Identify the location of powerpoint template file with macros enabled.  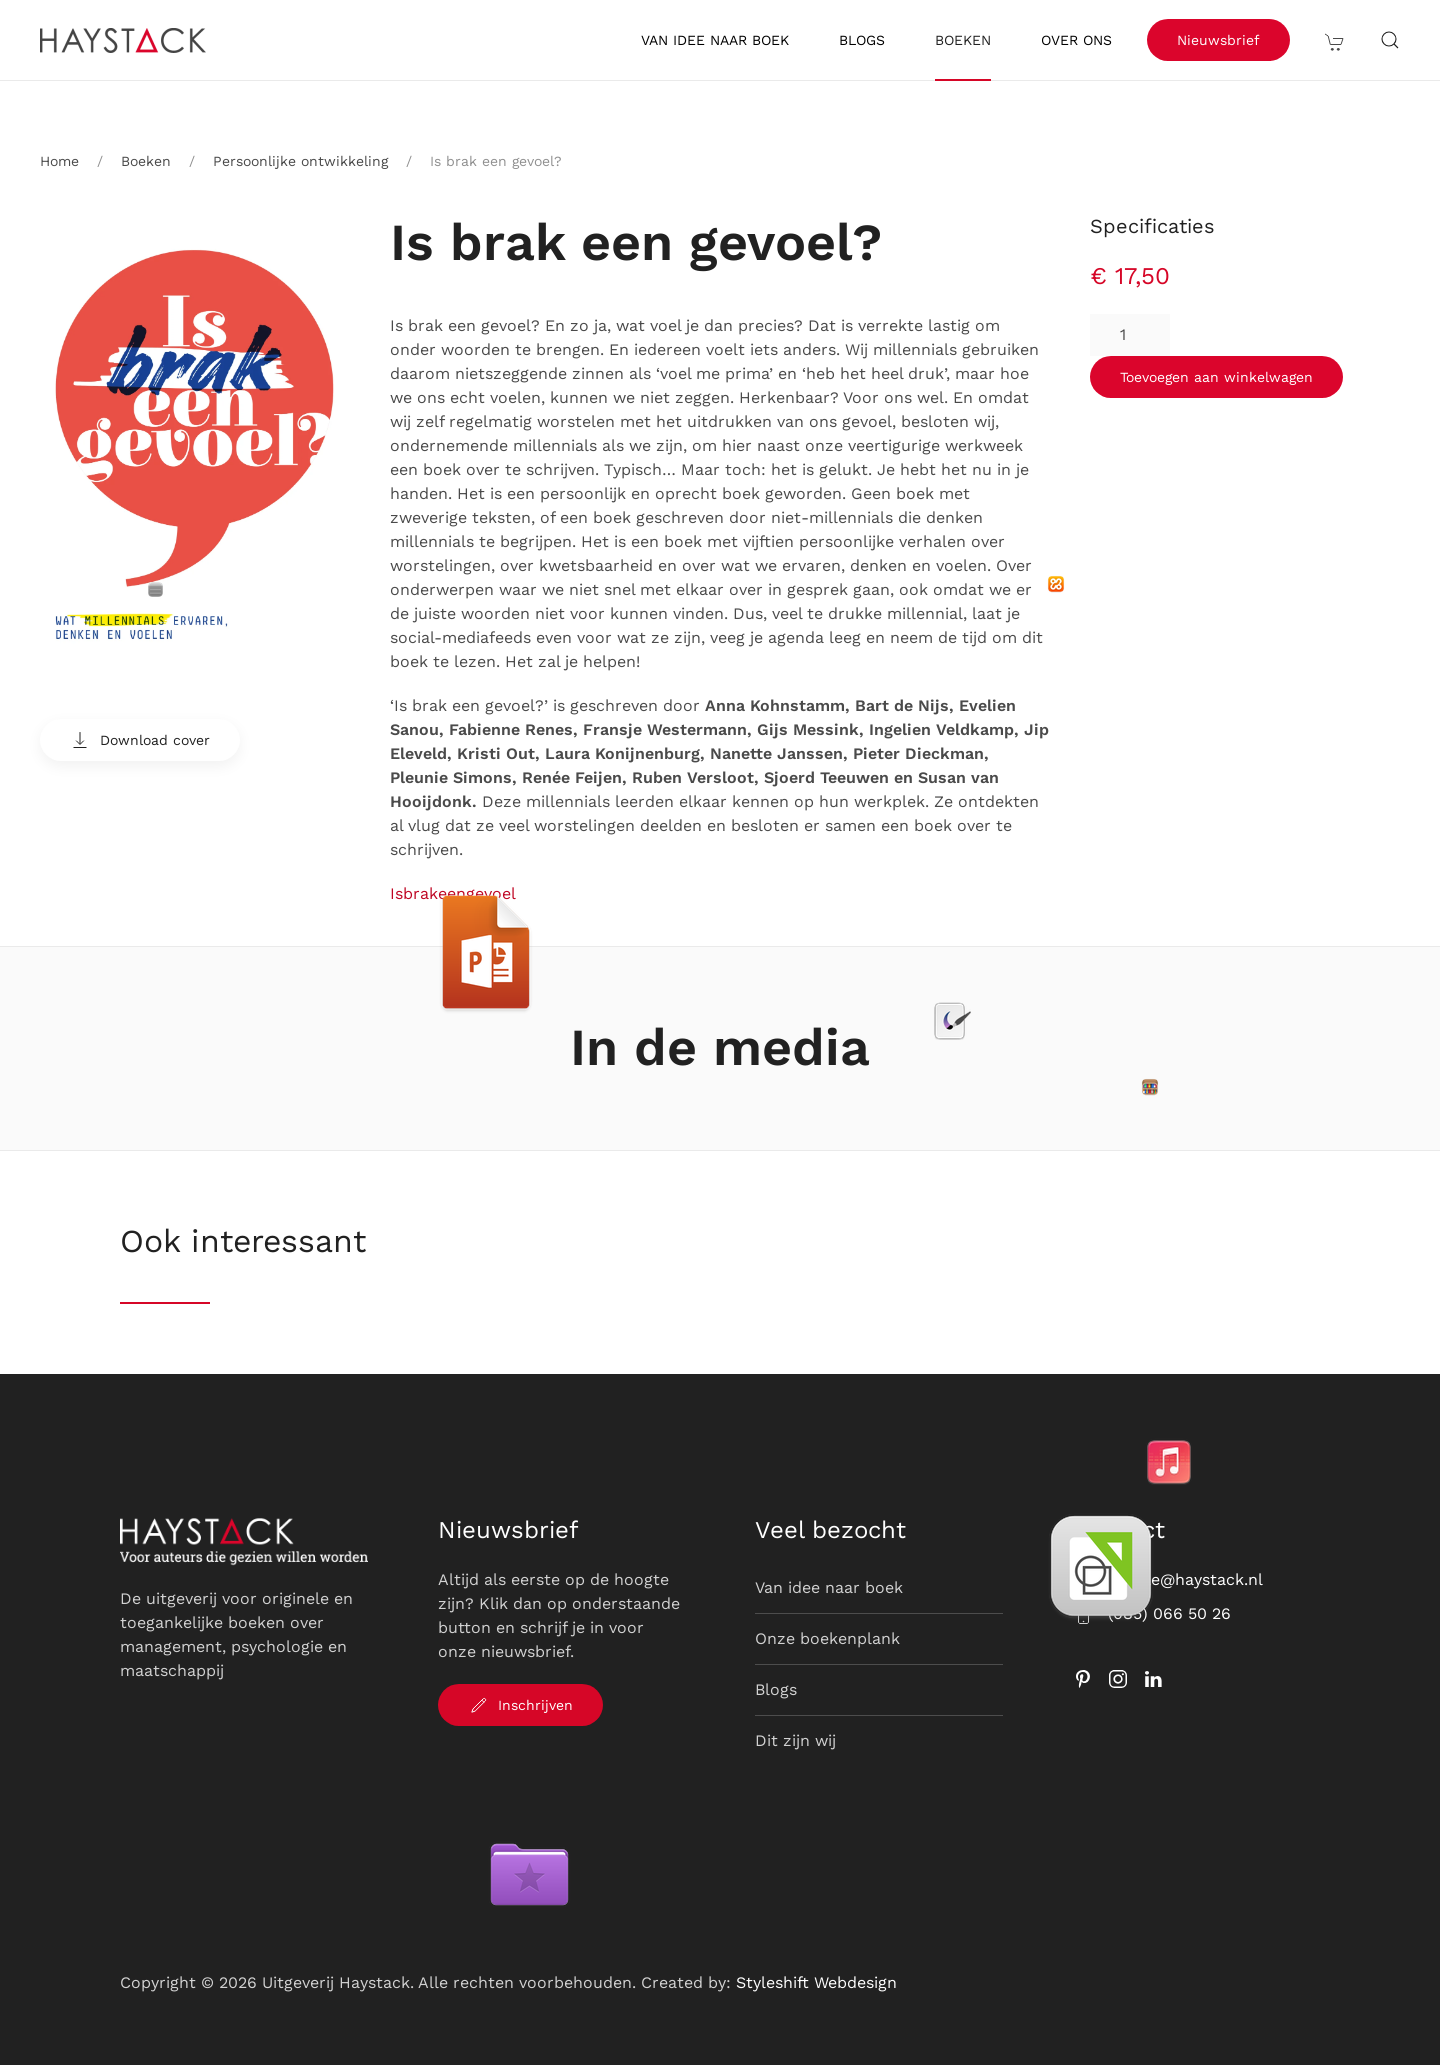
(486, 952).